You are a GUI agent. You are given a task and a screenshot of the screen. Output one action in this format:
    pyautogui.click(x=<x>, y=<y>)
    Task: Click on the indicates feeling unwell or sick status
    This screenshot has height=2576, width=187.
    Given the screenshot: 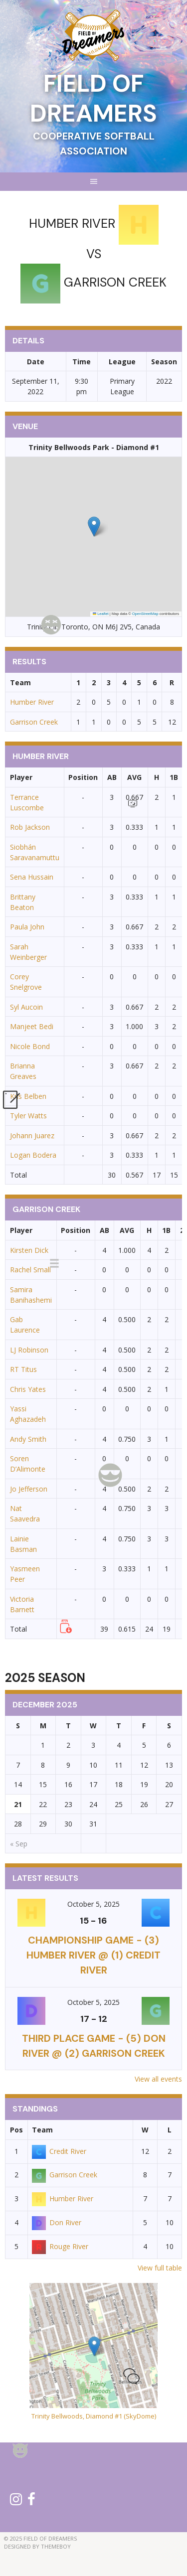 What is the action you would take?
    pyautogui.click(x=51, y=624)
    